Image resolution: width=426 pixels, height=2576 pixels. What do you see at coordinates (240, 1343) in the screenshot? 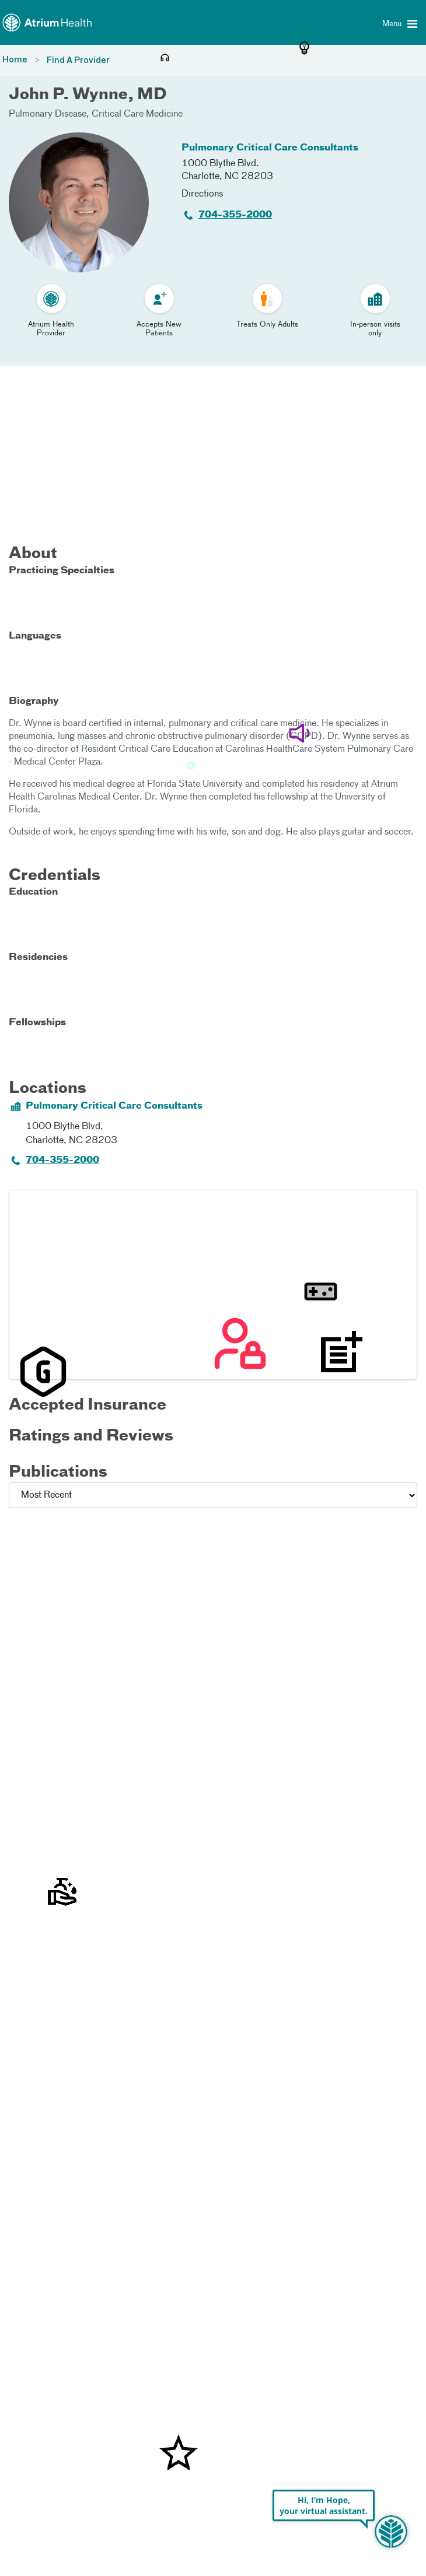
I see `lock or restrict a user account` at bounding box center [240, 1343].